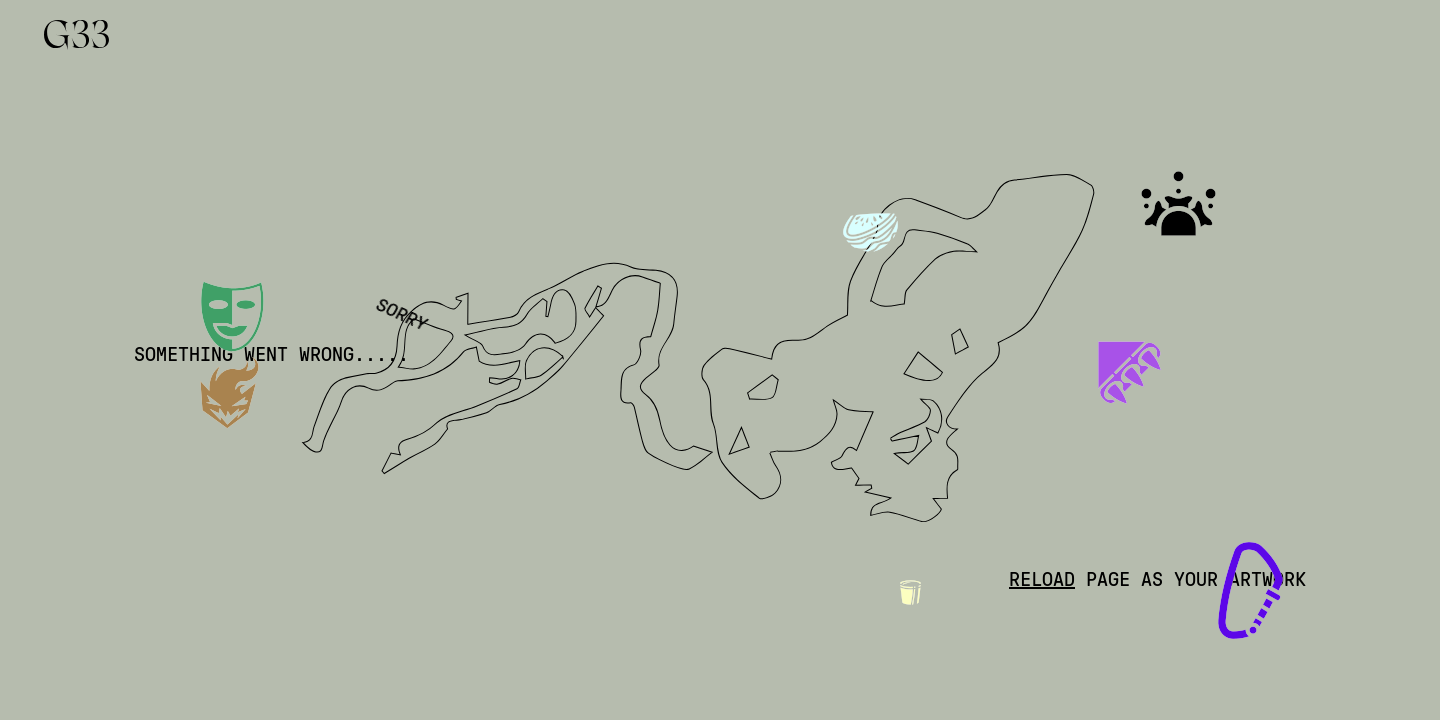  What do you see at coordinates (1178, 203) in the screenshot?
I see `indicates a corrosive or acid-based attack/ability` at bounding box center [1178, 203].